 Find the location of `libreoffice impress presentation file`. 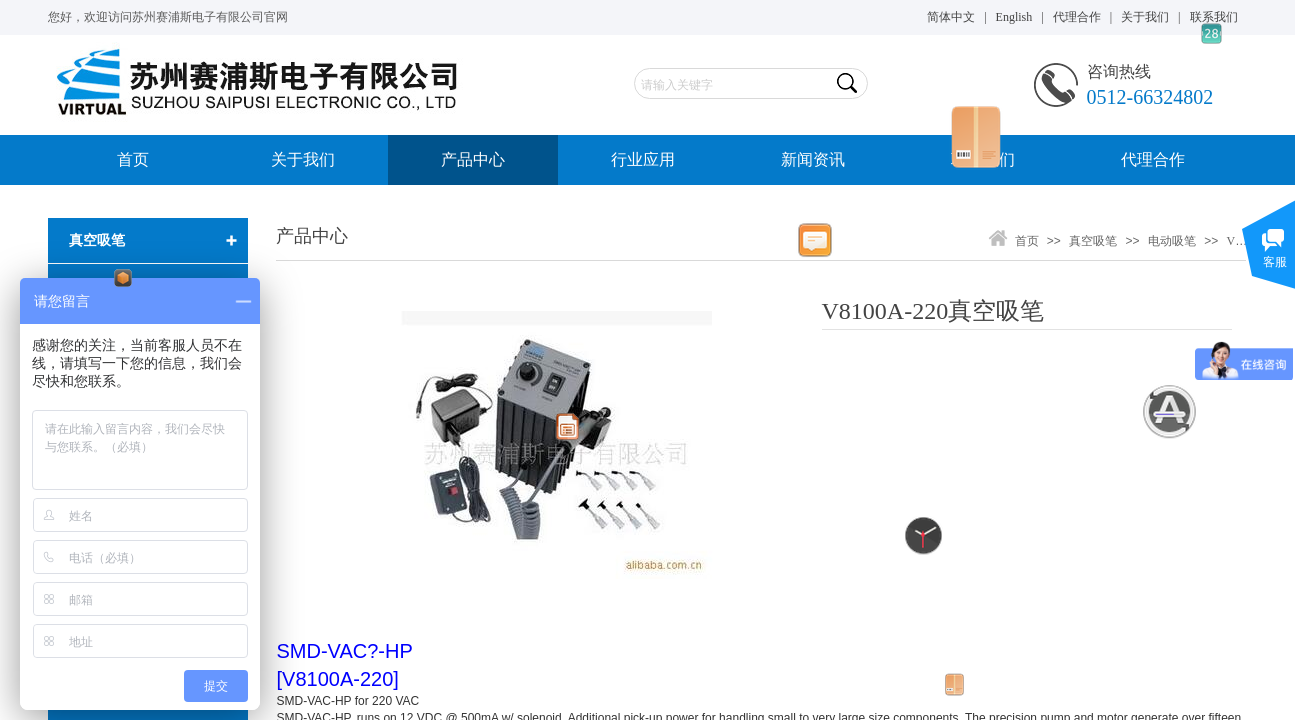

libreoffice impress presentation file is located at coordinates (567, 426).